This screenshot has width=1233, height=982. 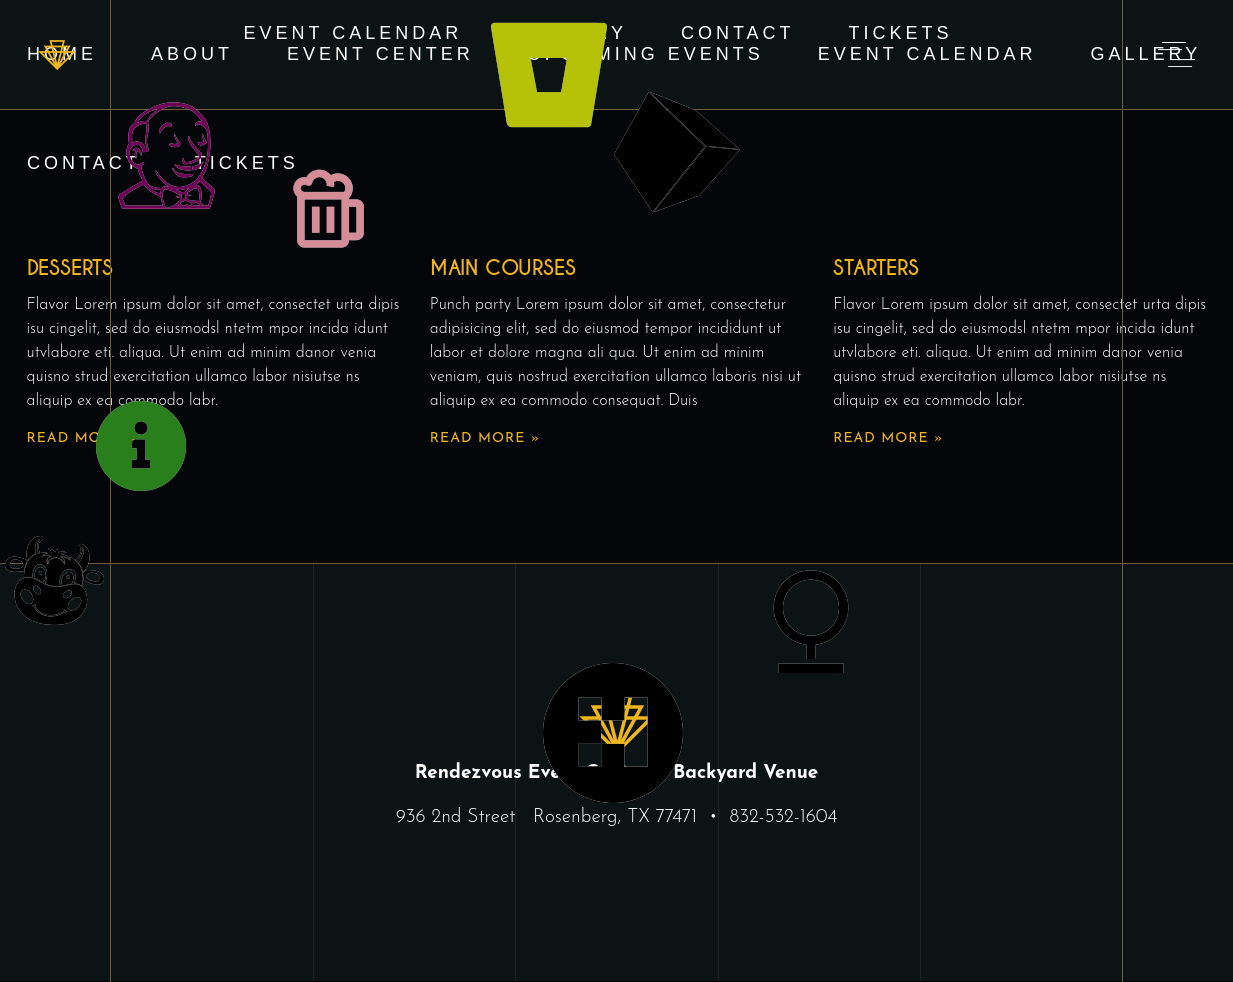 I want to click on browse nearby bars or pubs, so click(x=330, y=210).